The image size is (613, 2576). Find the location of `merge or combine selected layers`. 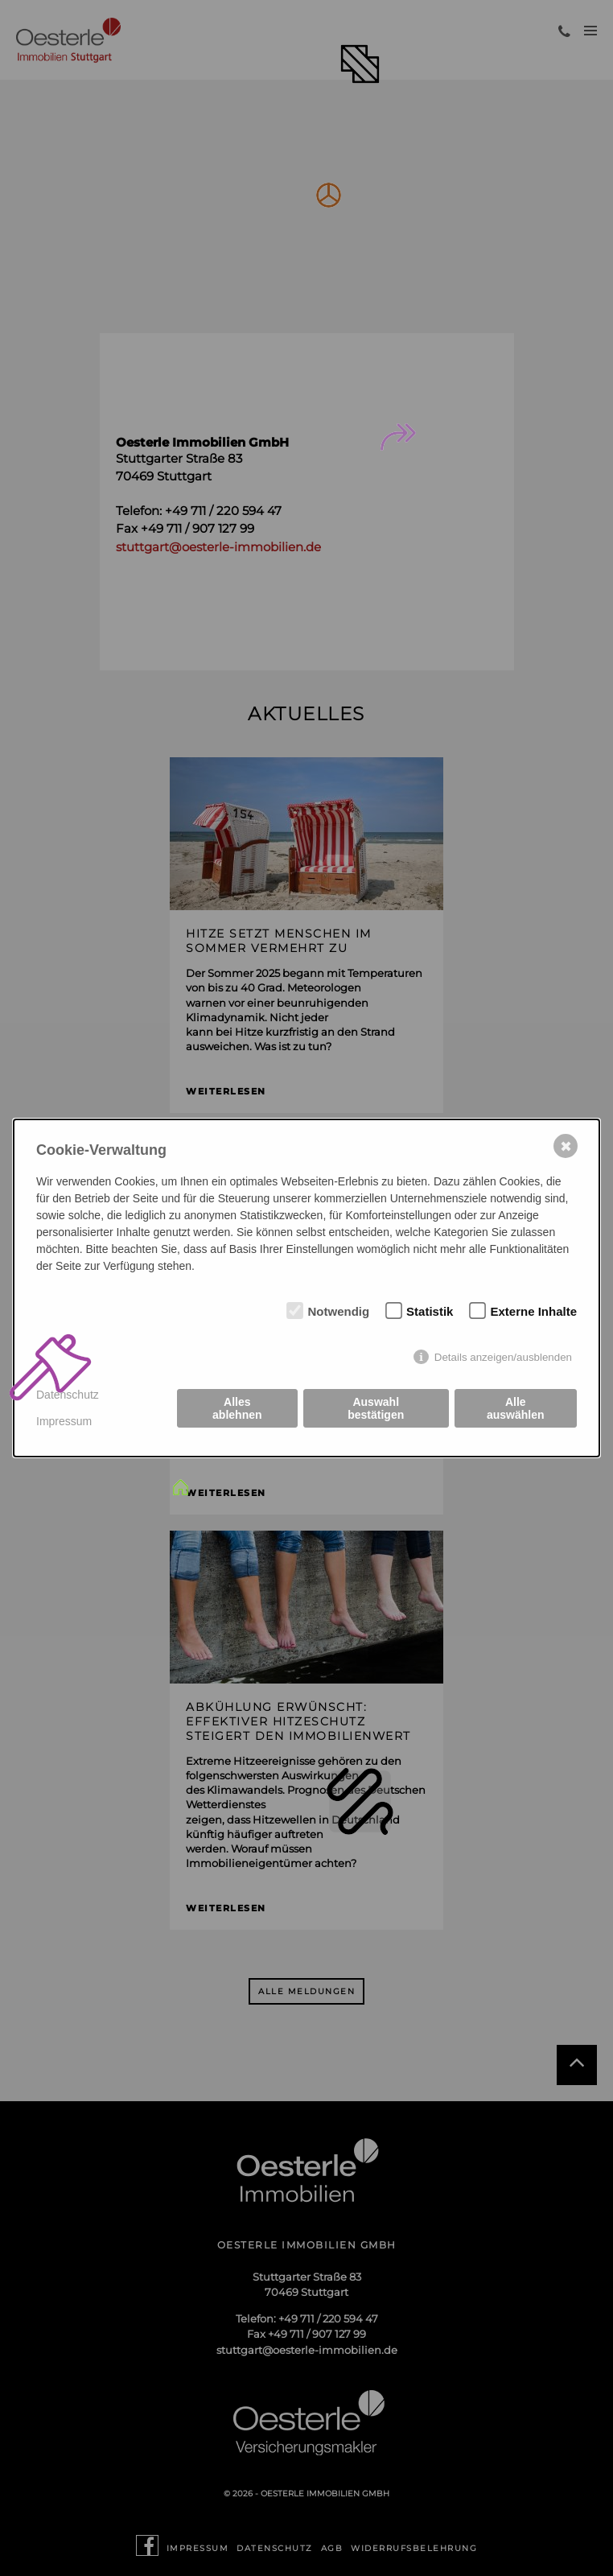

merge or combine selected layers is located at coordinates (360, 64).